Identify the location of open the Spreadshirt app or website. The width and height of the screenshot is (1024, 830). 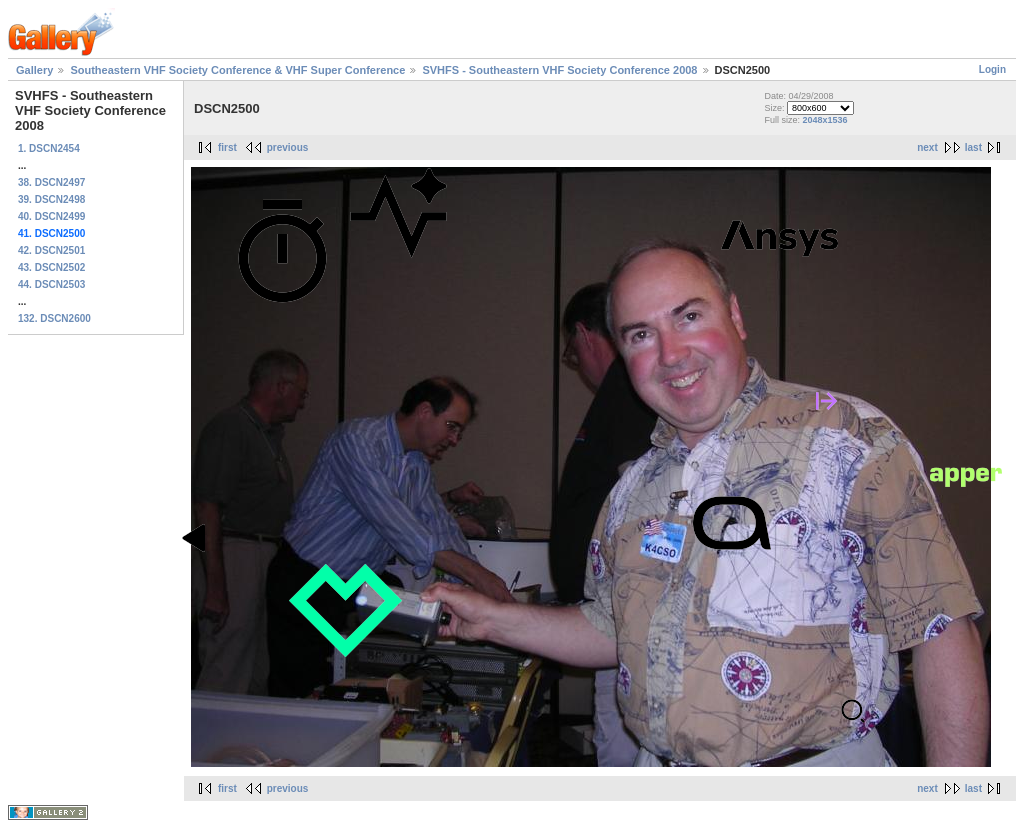
(345, 610).